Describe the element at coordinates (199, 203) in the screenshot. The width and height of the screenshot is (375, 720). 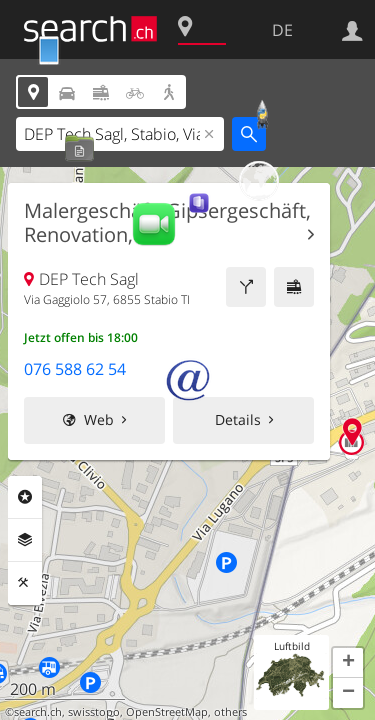
I see `open tuple for remote pair programming` at that location.